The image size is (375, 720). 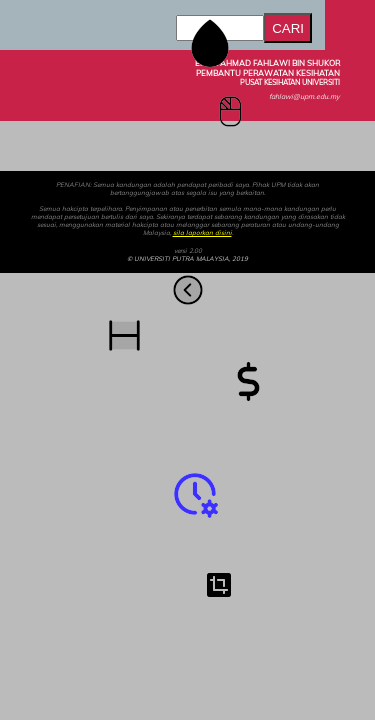 I want to click on crop an image or photo, so click(x=219, y=585).